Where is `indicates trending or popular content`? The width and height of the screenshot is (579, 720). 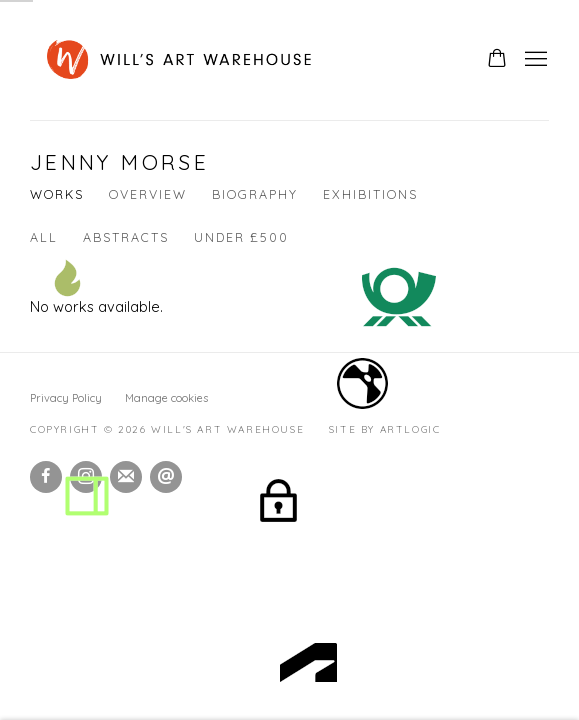
indicates trending or popular content is located at coordinates (67, 277).